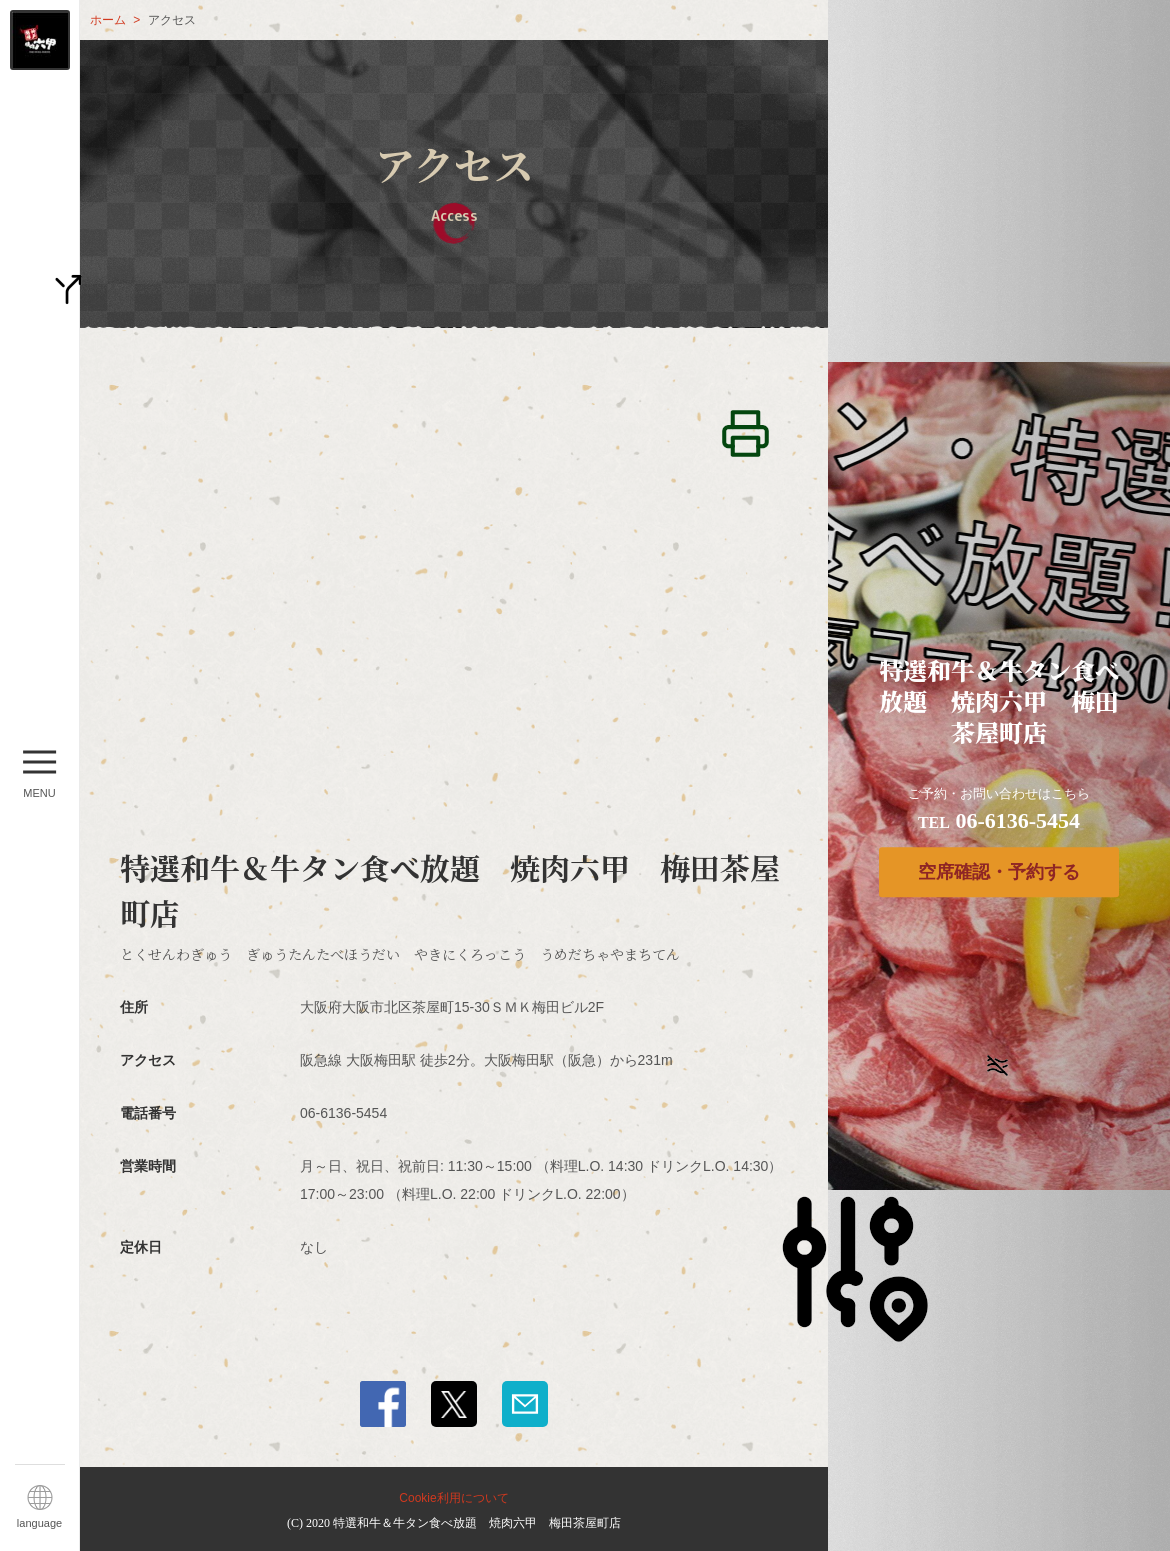  What do you see at coordinates (997, 1065) in the screenshot?
I see `disable water ripple effect` at bounding box center [997, 1065].